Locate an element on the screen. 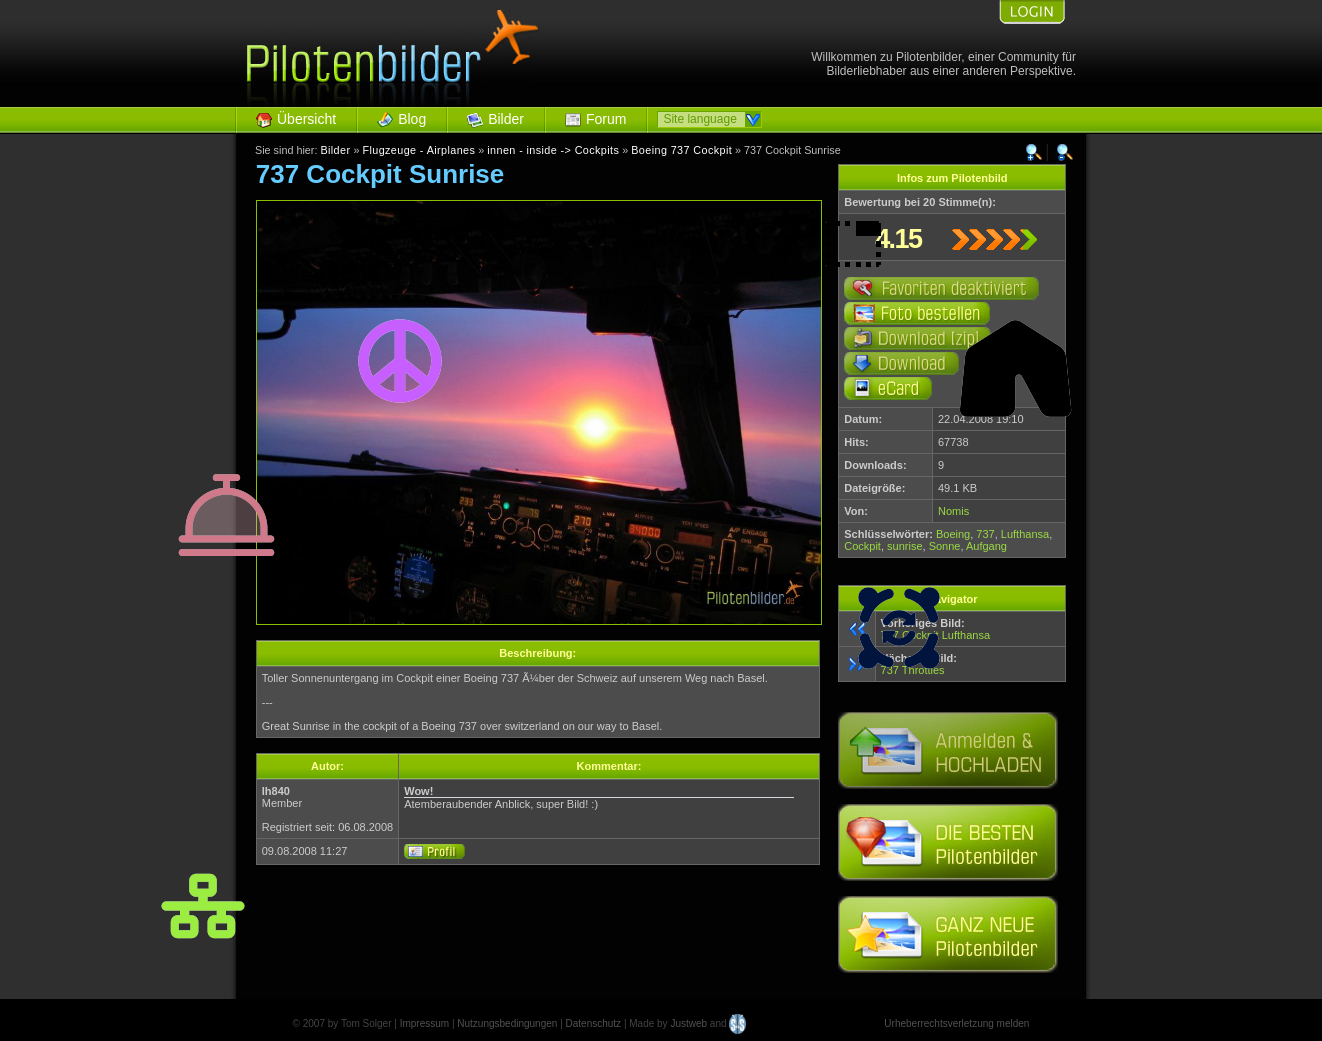 The height and width of the screenshot is (1041, 1322). request assistance or service is located at coordinates (226, 518).